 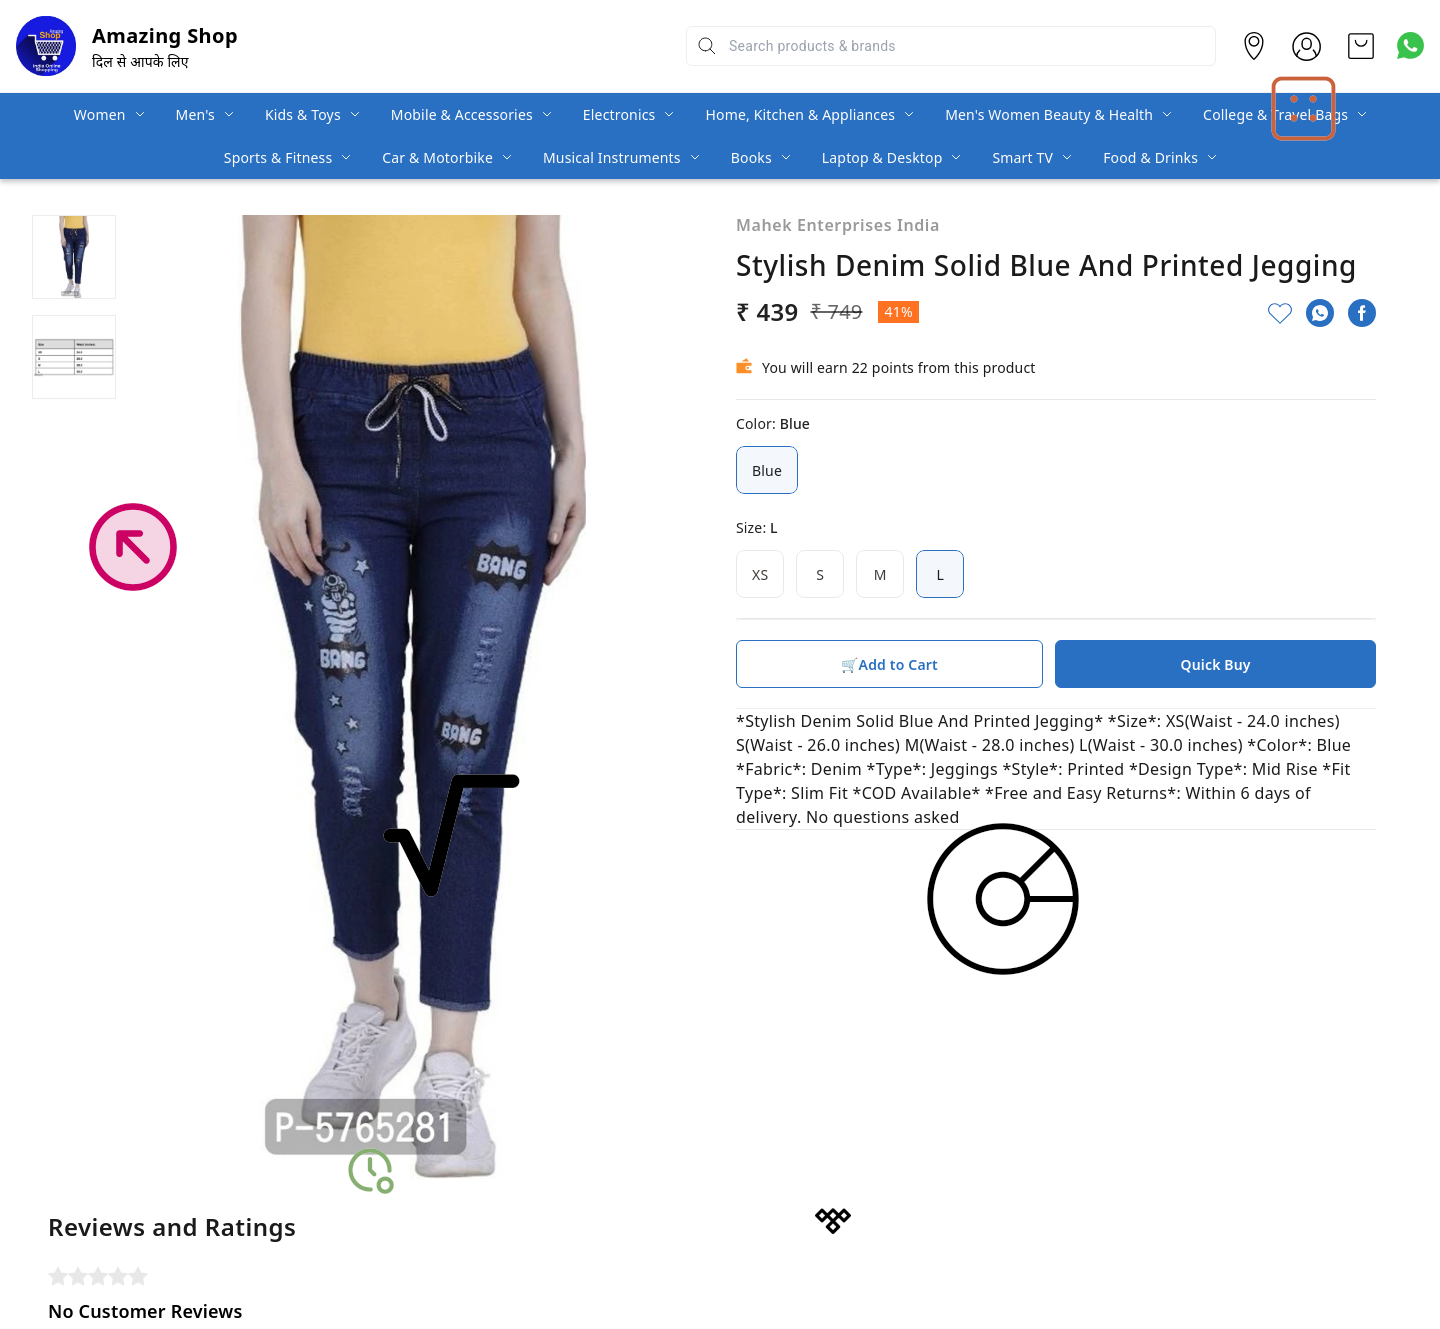 What do you see at coordinates (1303, 108) in the screenshot?
I see `roll or randomize with a value of four` at bounding box center [1303, 108].